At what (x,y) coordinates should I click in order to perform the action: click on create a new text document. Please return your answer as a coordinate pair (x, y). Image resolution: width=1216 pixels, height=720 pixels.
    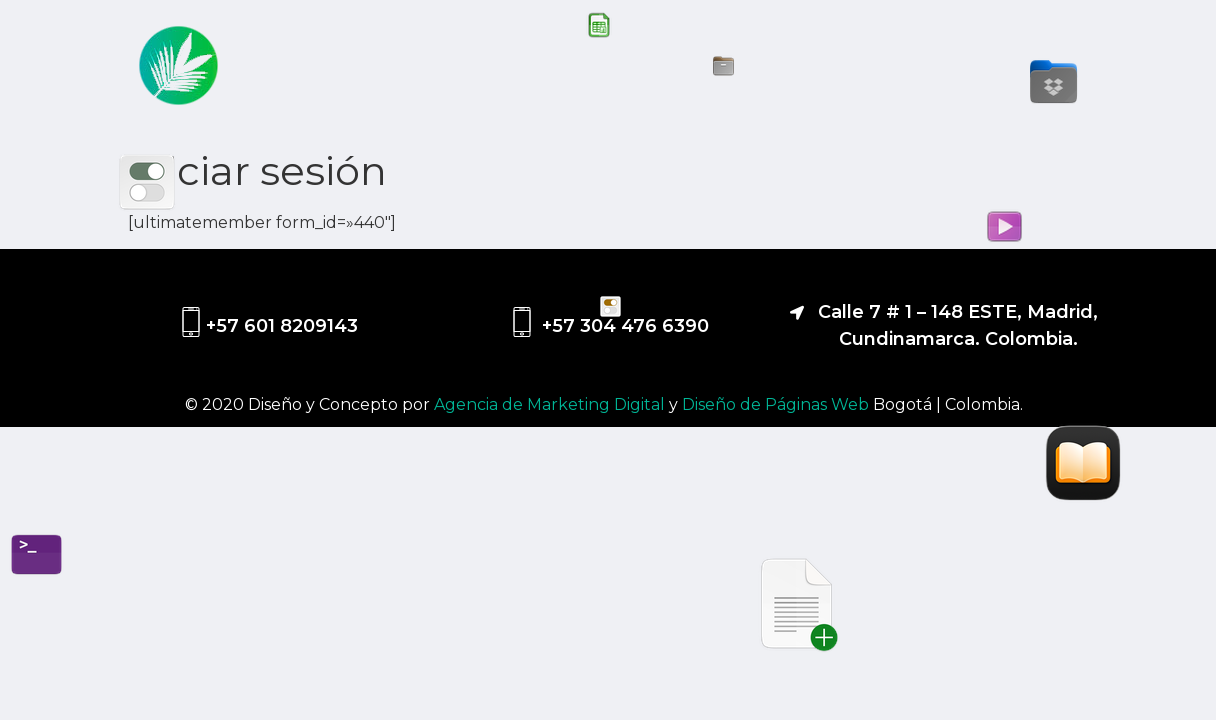
    Looking at the image, I should click on (796, 603).